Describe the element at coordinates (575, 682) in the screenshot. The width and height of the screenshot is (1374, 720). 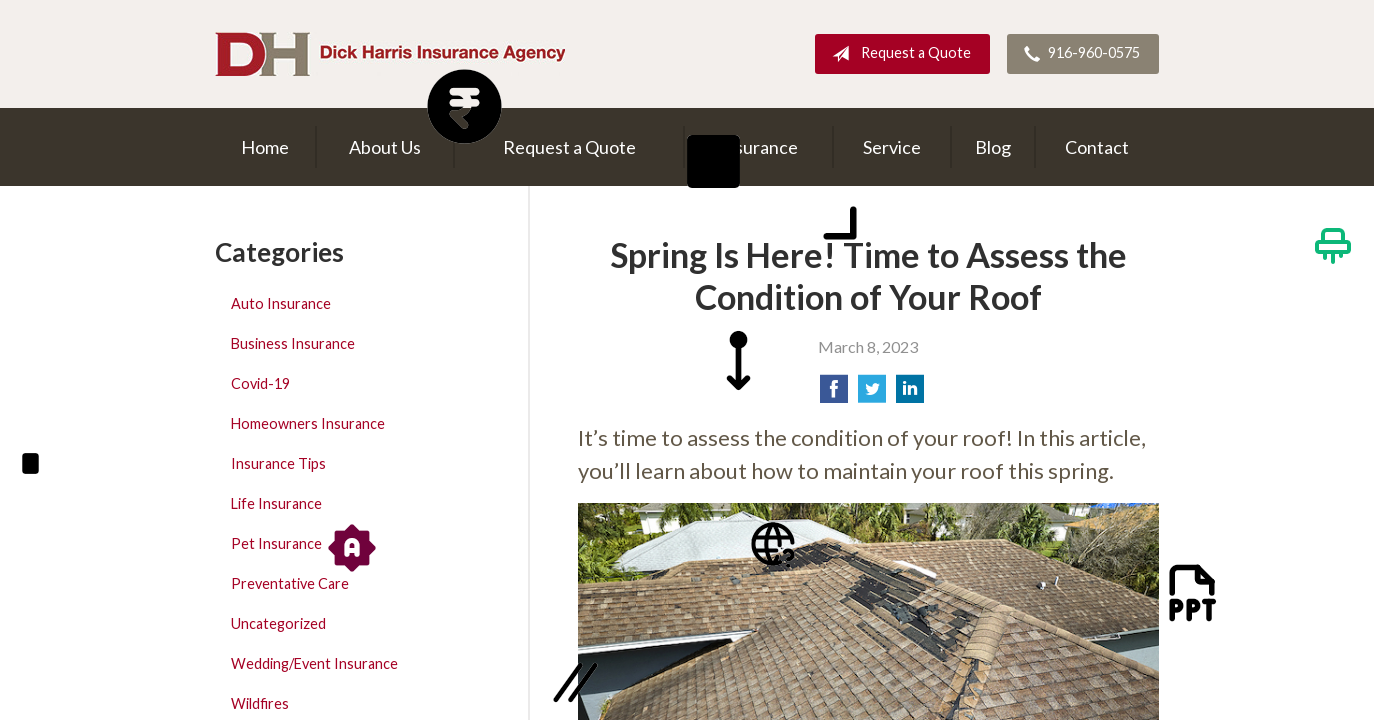
I see `indicates a separator or divider between elements` at that location.